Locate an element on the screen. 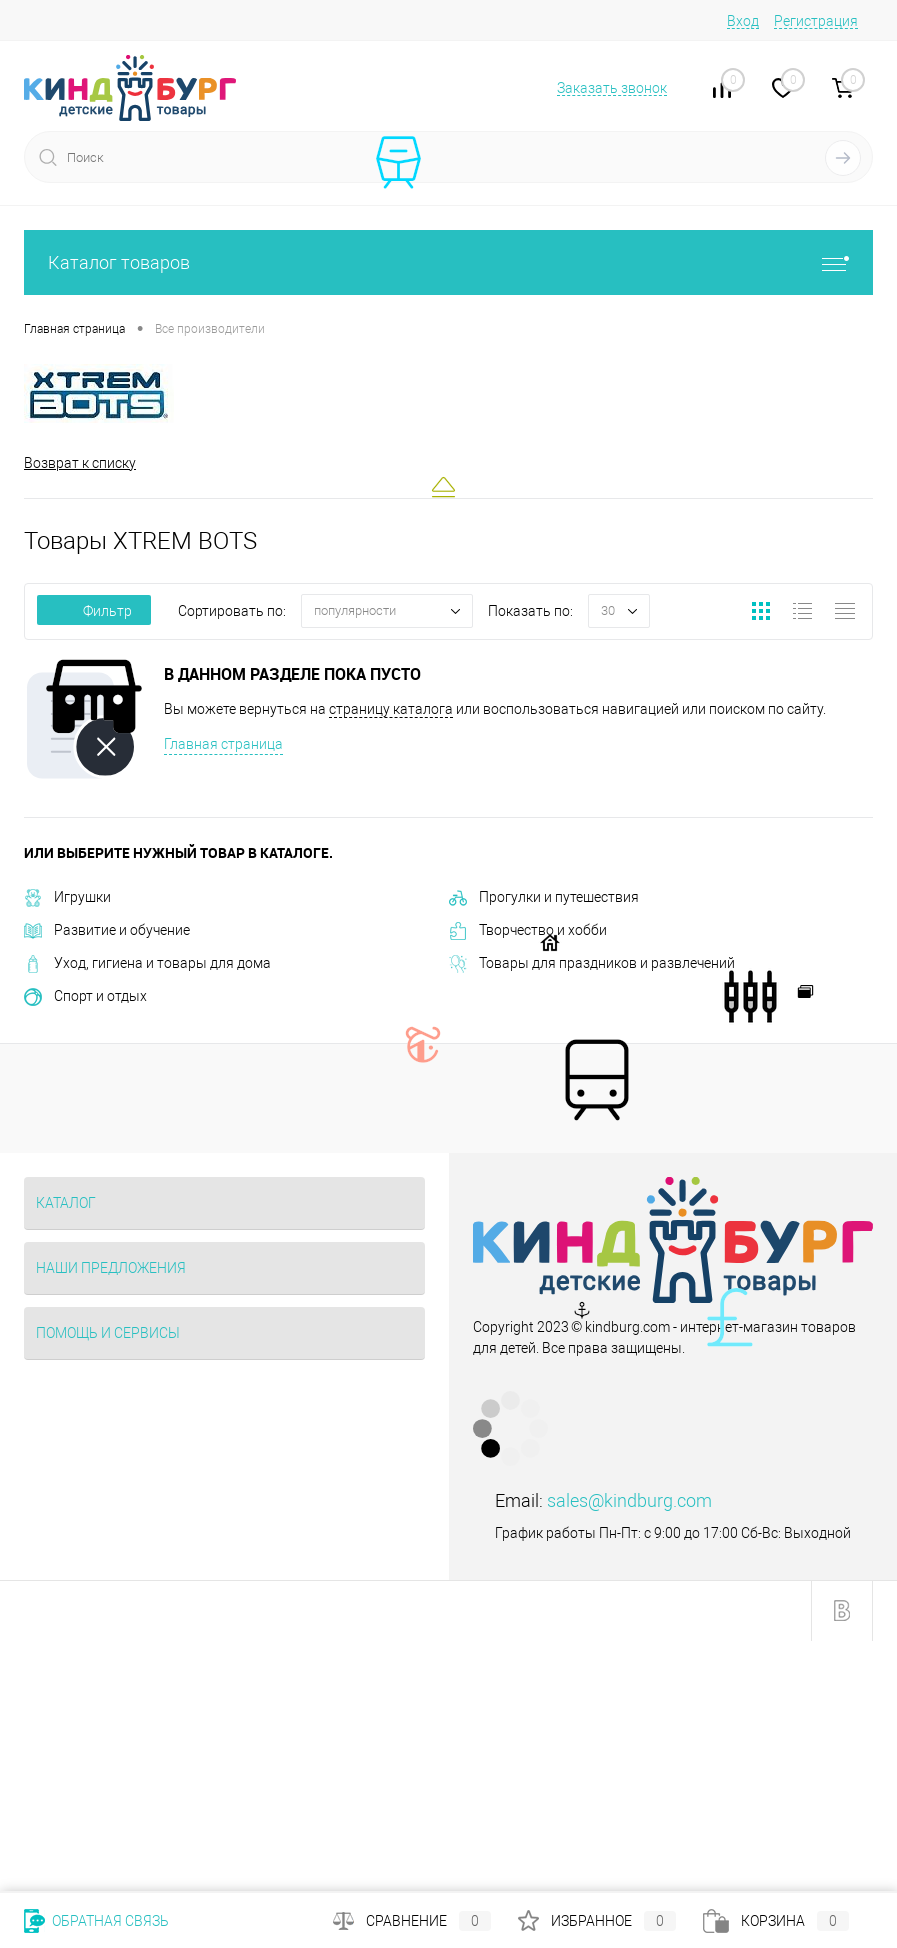 Image resolution: width=897 pixels, height=1948 pixels. eject media or disc is located at coordinates (443, 488).